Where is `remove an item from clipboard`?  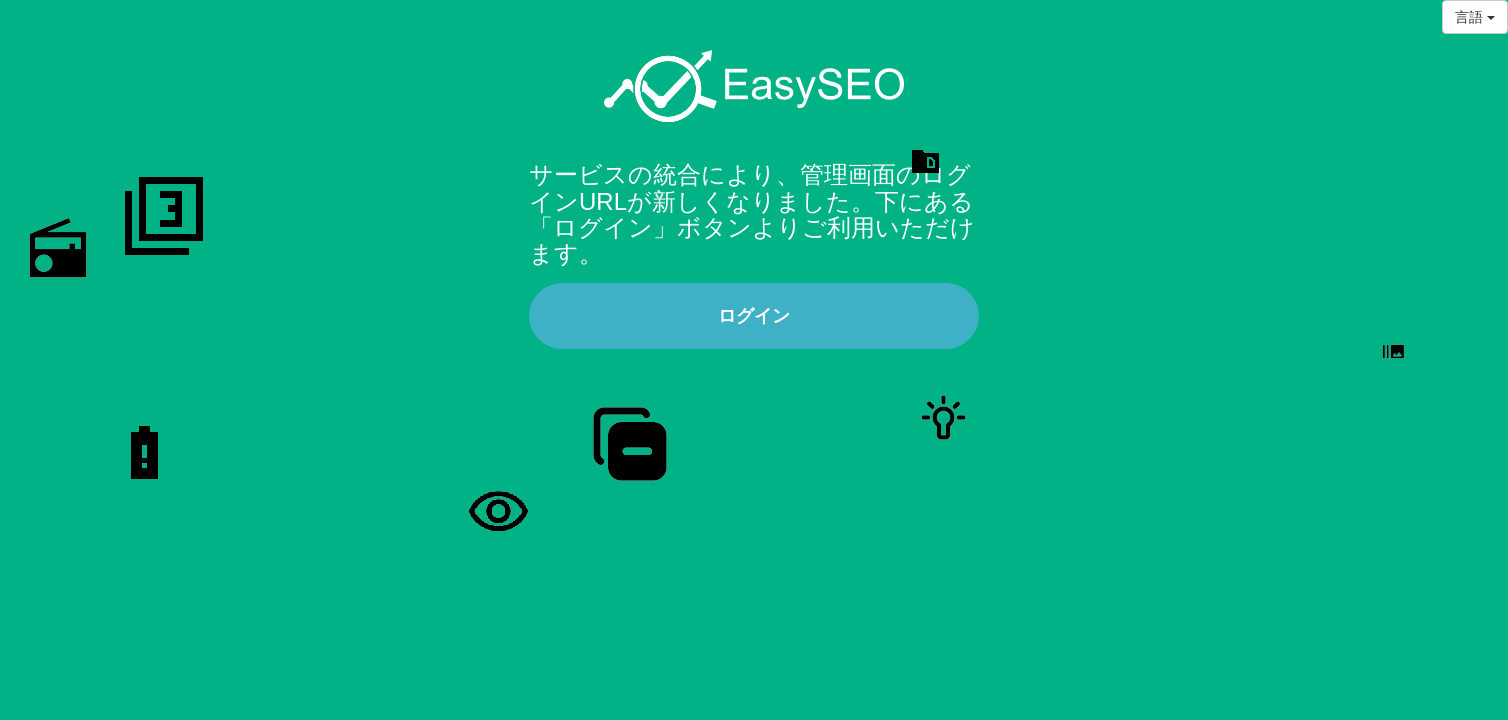 remove an item from clipboard is located at coordinates (630, 444).